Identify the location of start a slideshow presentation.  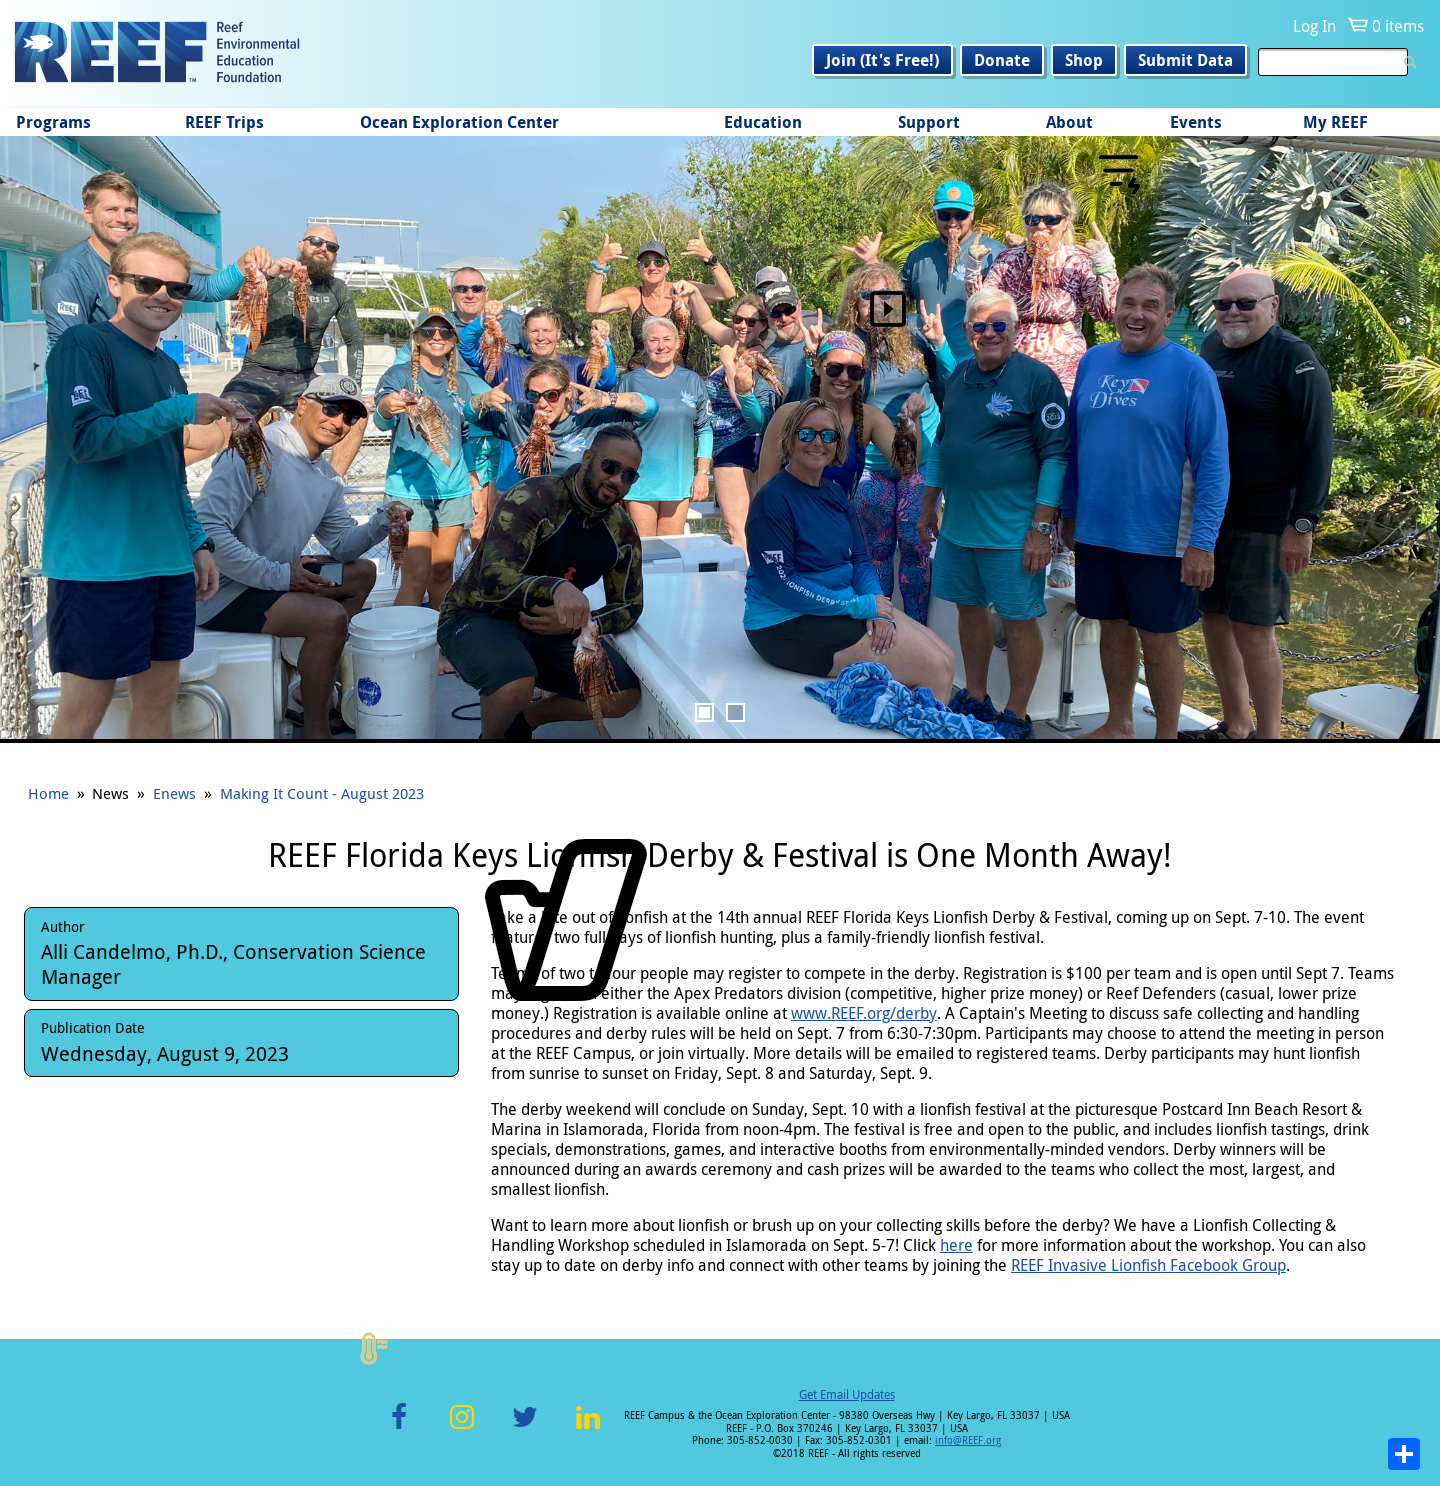
(888, 309).